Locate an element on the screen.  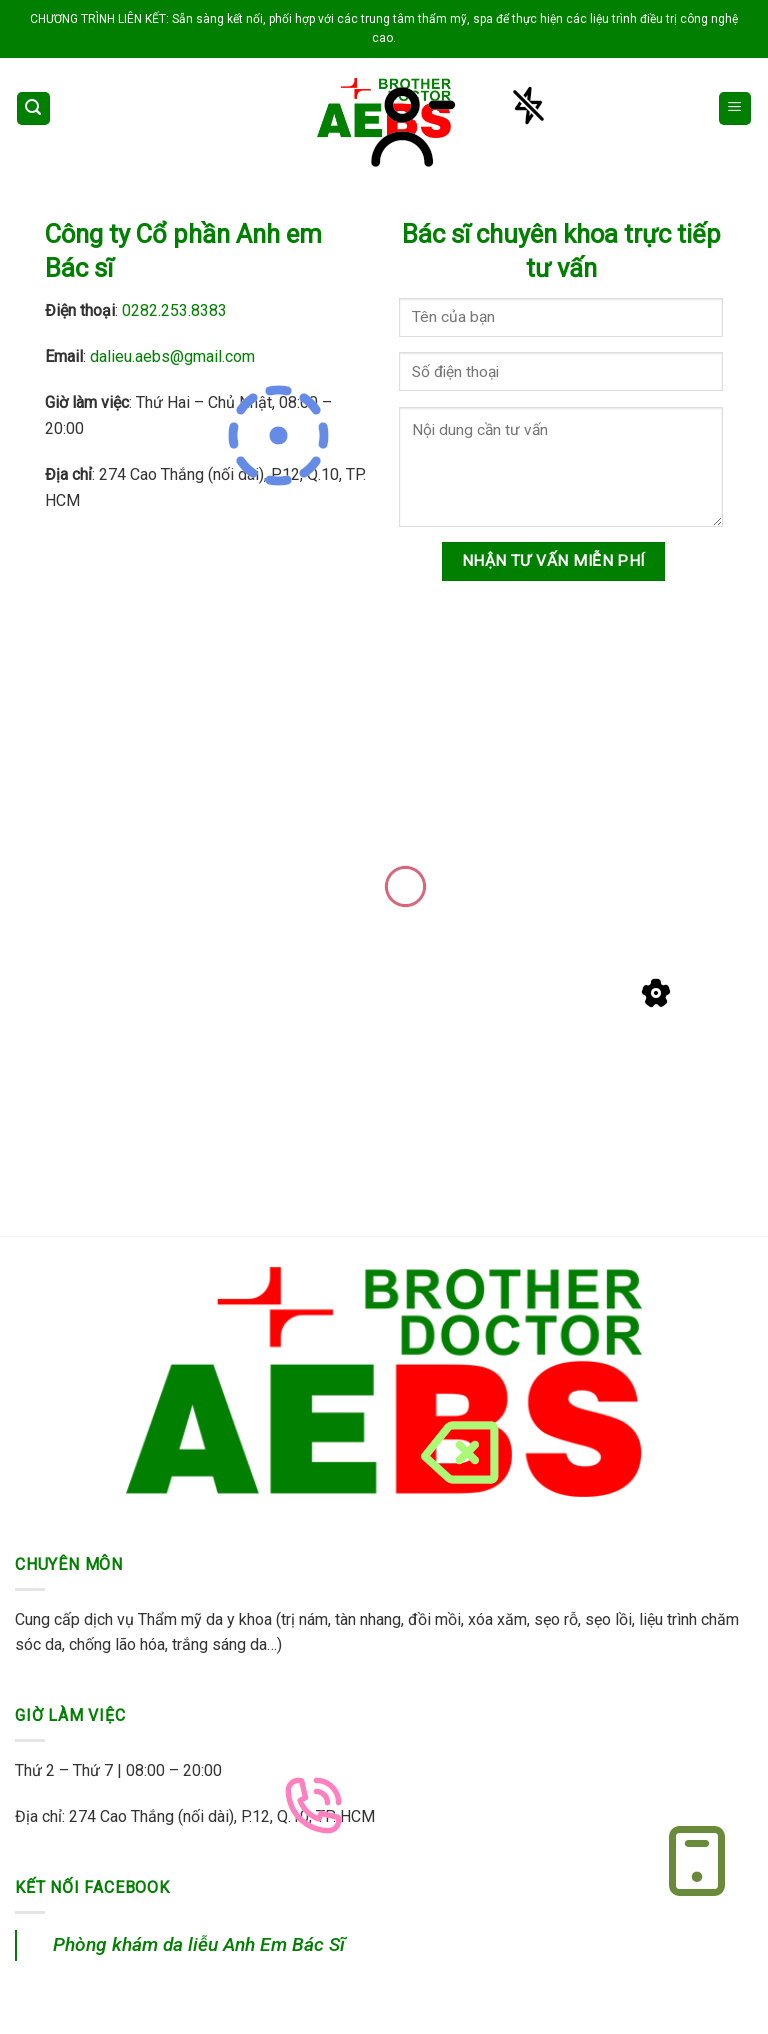
make a phone call is located at coordinates (313, 1805).